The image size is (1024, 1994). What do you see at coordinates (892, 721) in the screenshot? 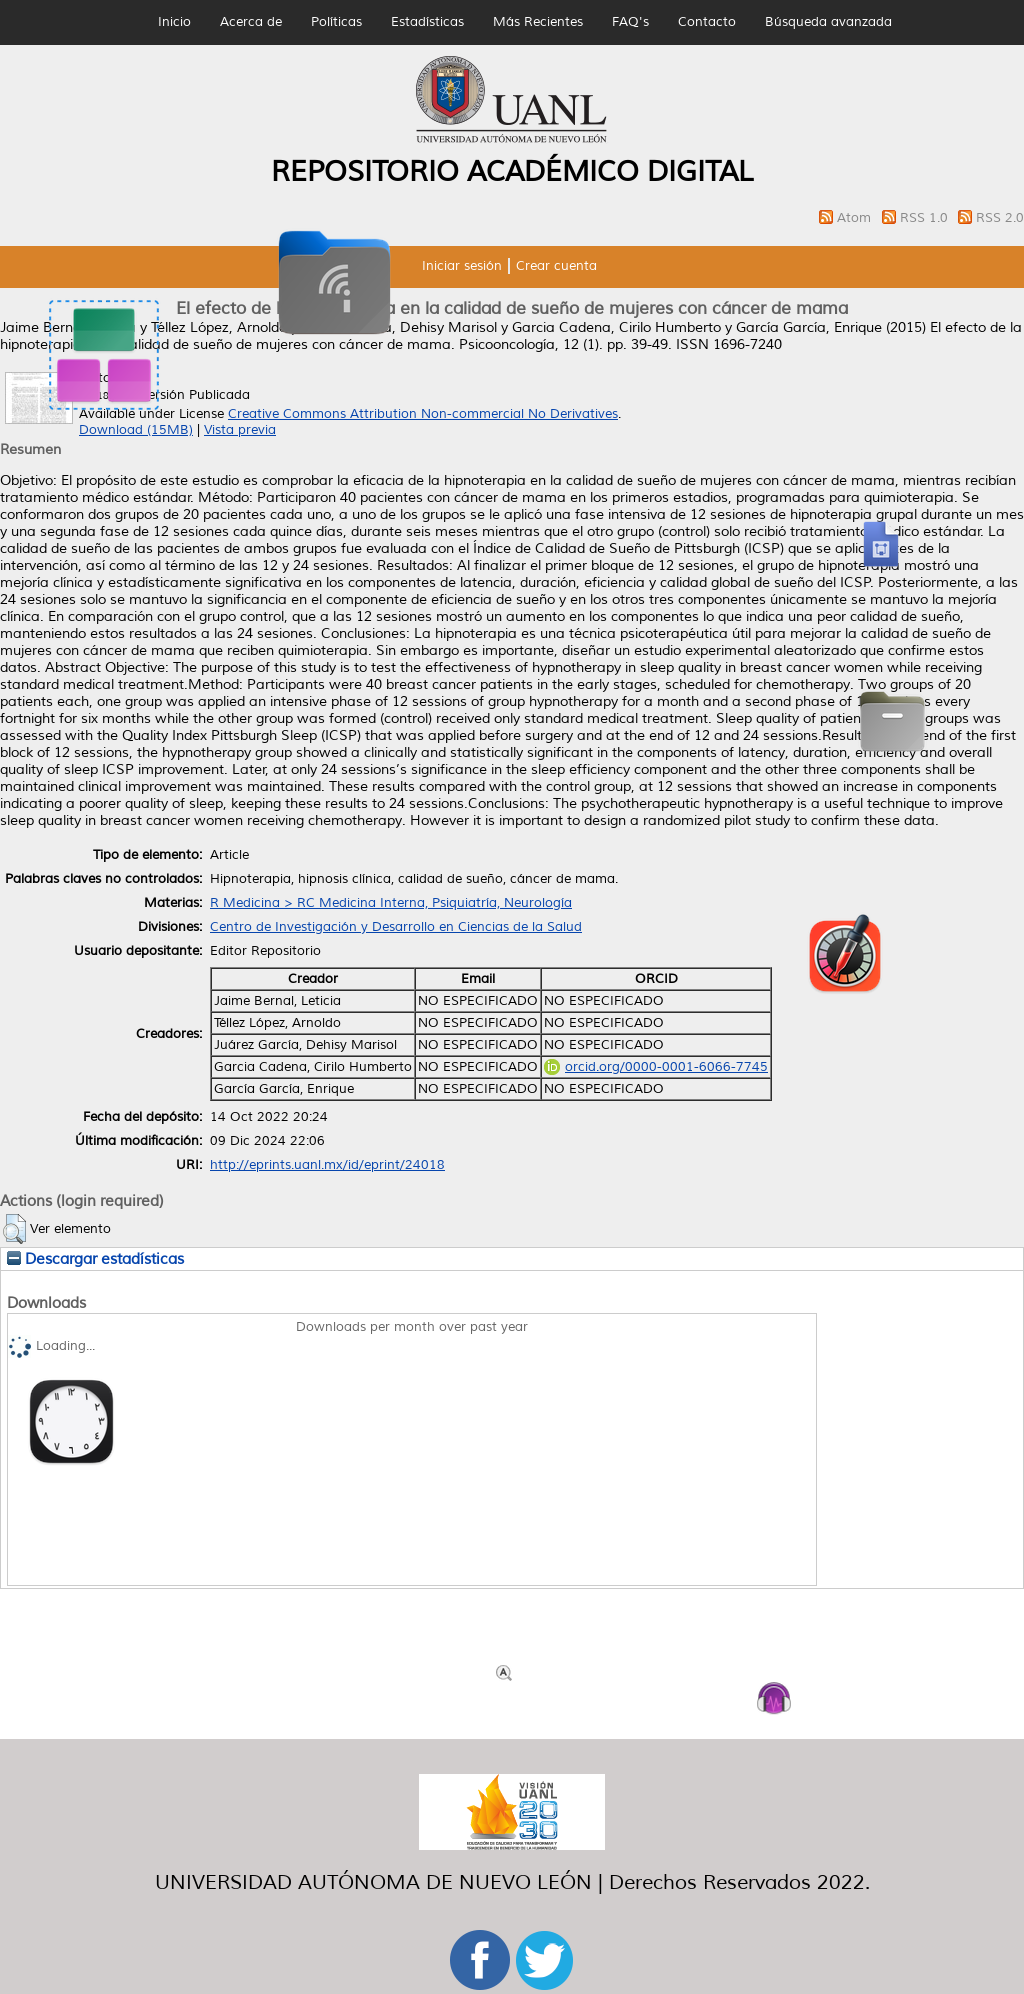
I see `open the files application` at bounding box center [892, 721].